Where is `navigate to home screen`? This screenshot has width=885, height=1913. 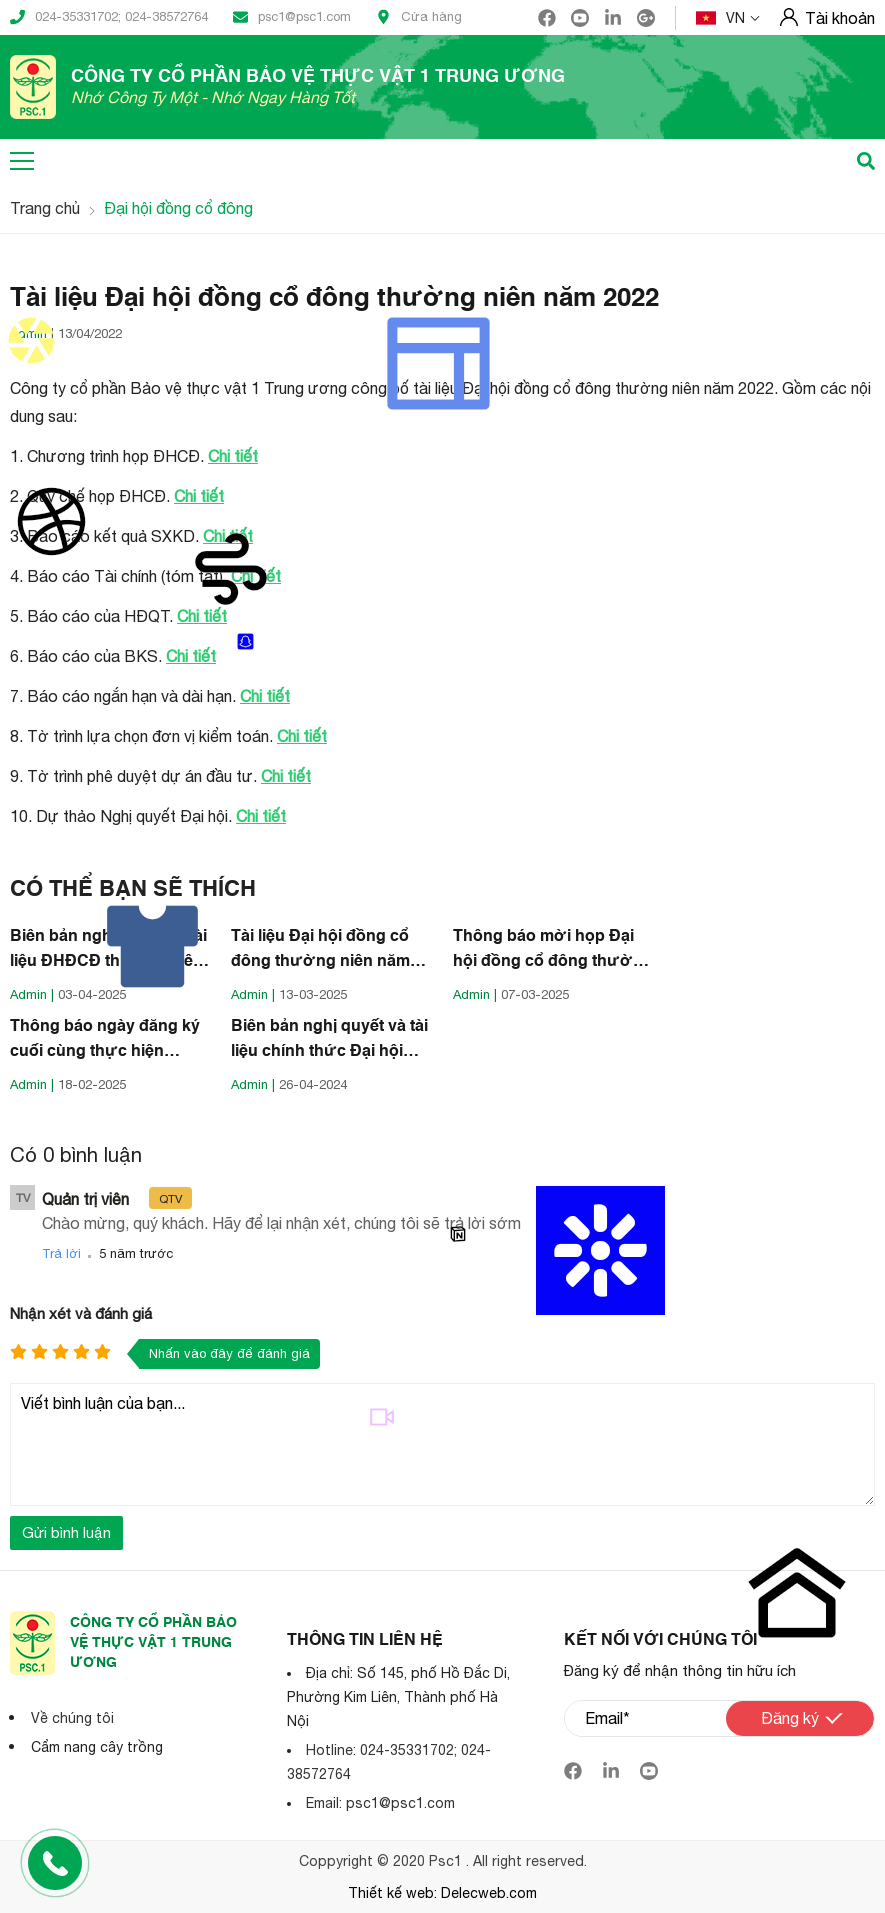 navigate to home screen is located at coordinates (797, 1594).